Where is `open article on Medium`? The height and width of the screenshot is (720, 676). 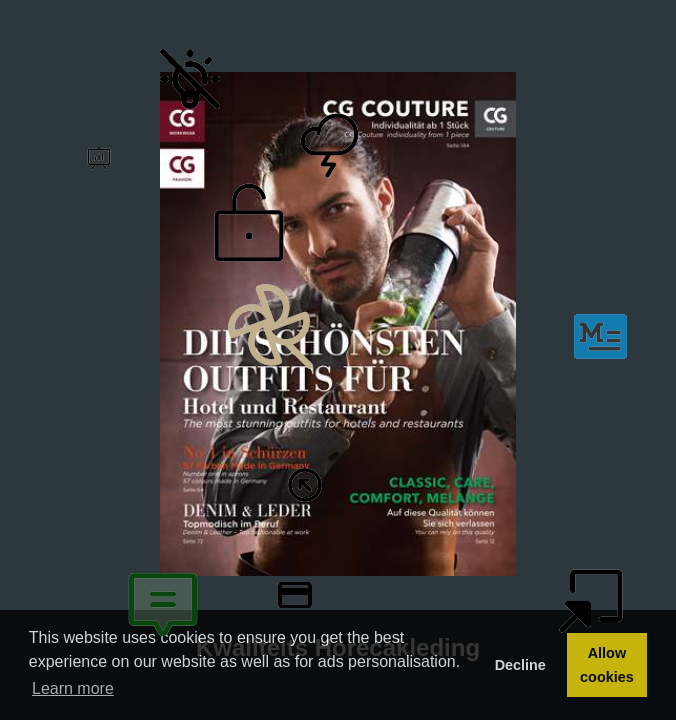 open article on Medium is located at coordinates (600, 336).